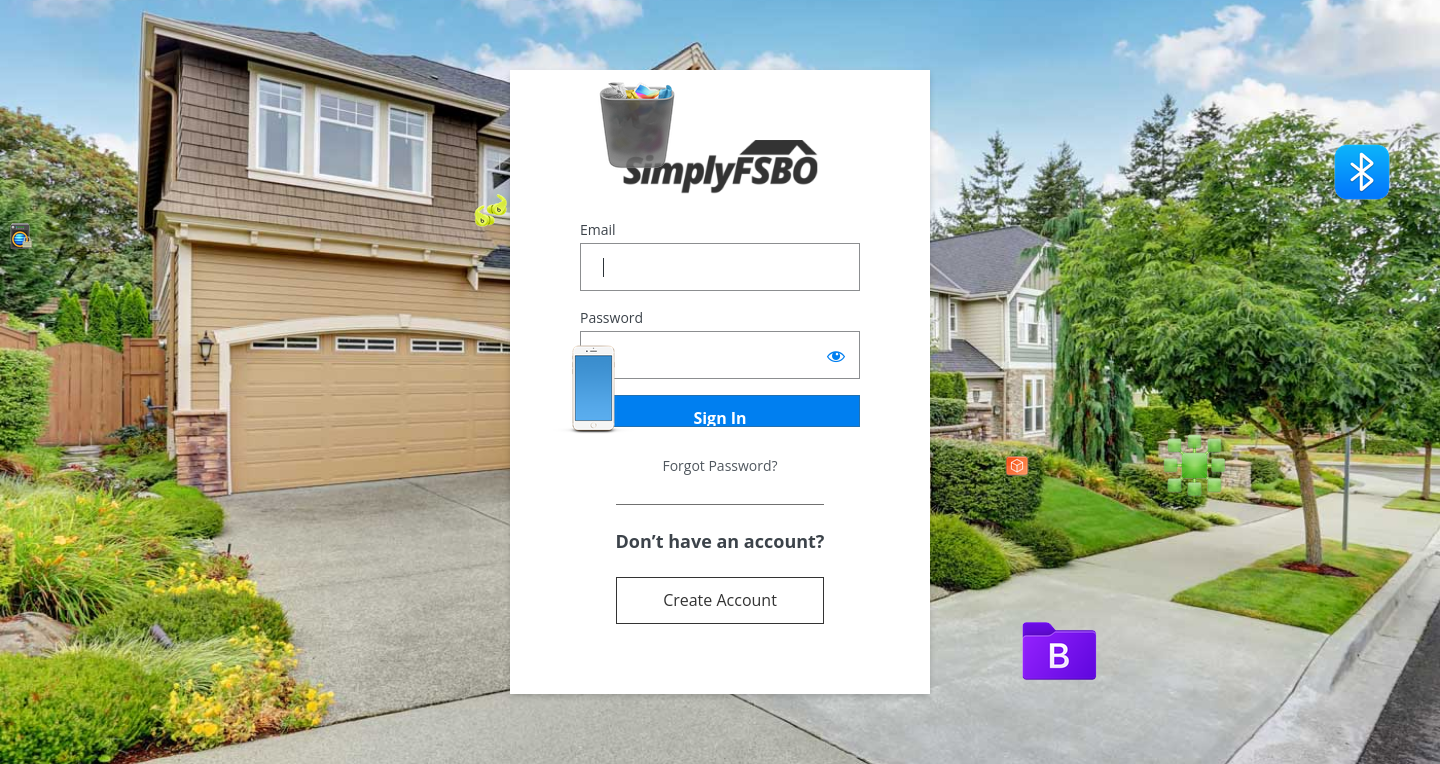  I want to click on locked RAID 0 storage array, so click(20, 236).